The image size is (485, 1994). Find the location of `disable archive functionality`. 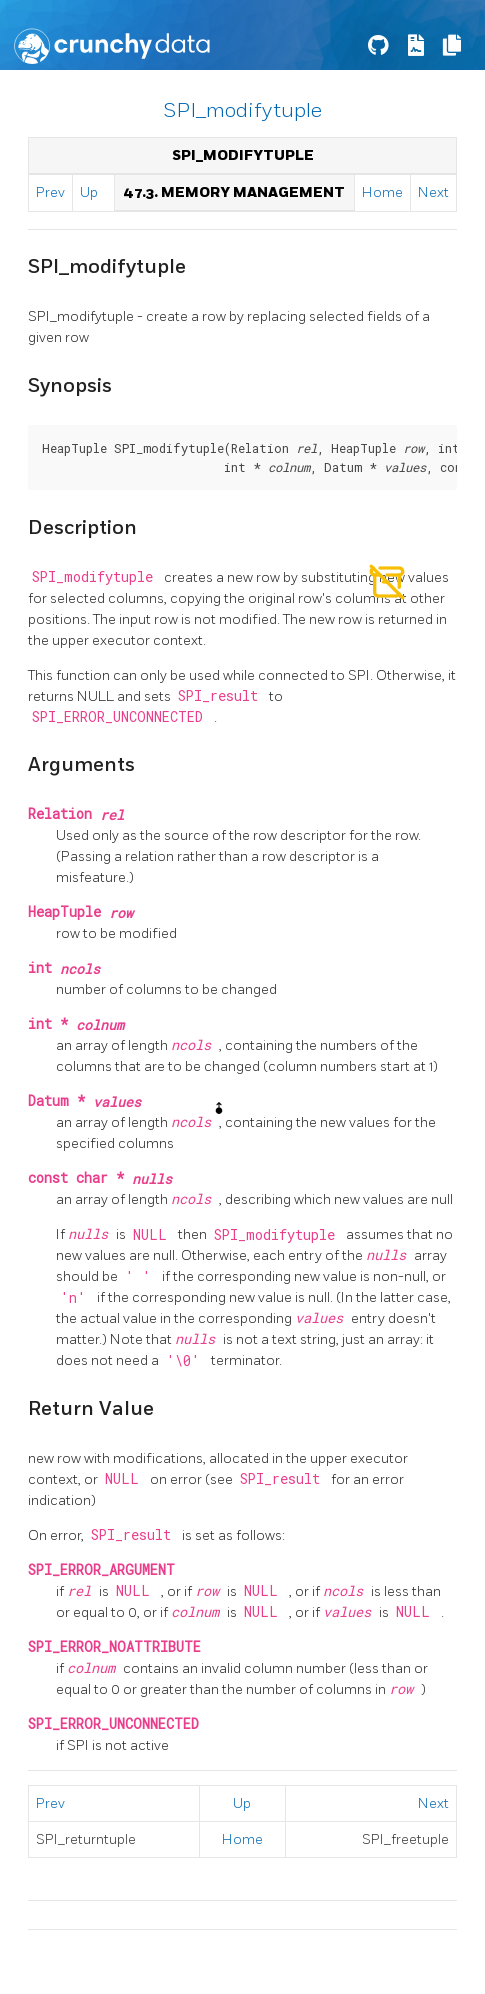

disable archive functionality is located at coordinates (387, 582).